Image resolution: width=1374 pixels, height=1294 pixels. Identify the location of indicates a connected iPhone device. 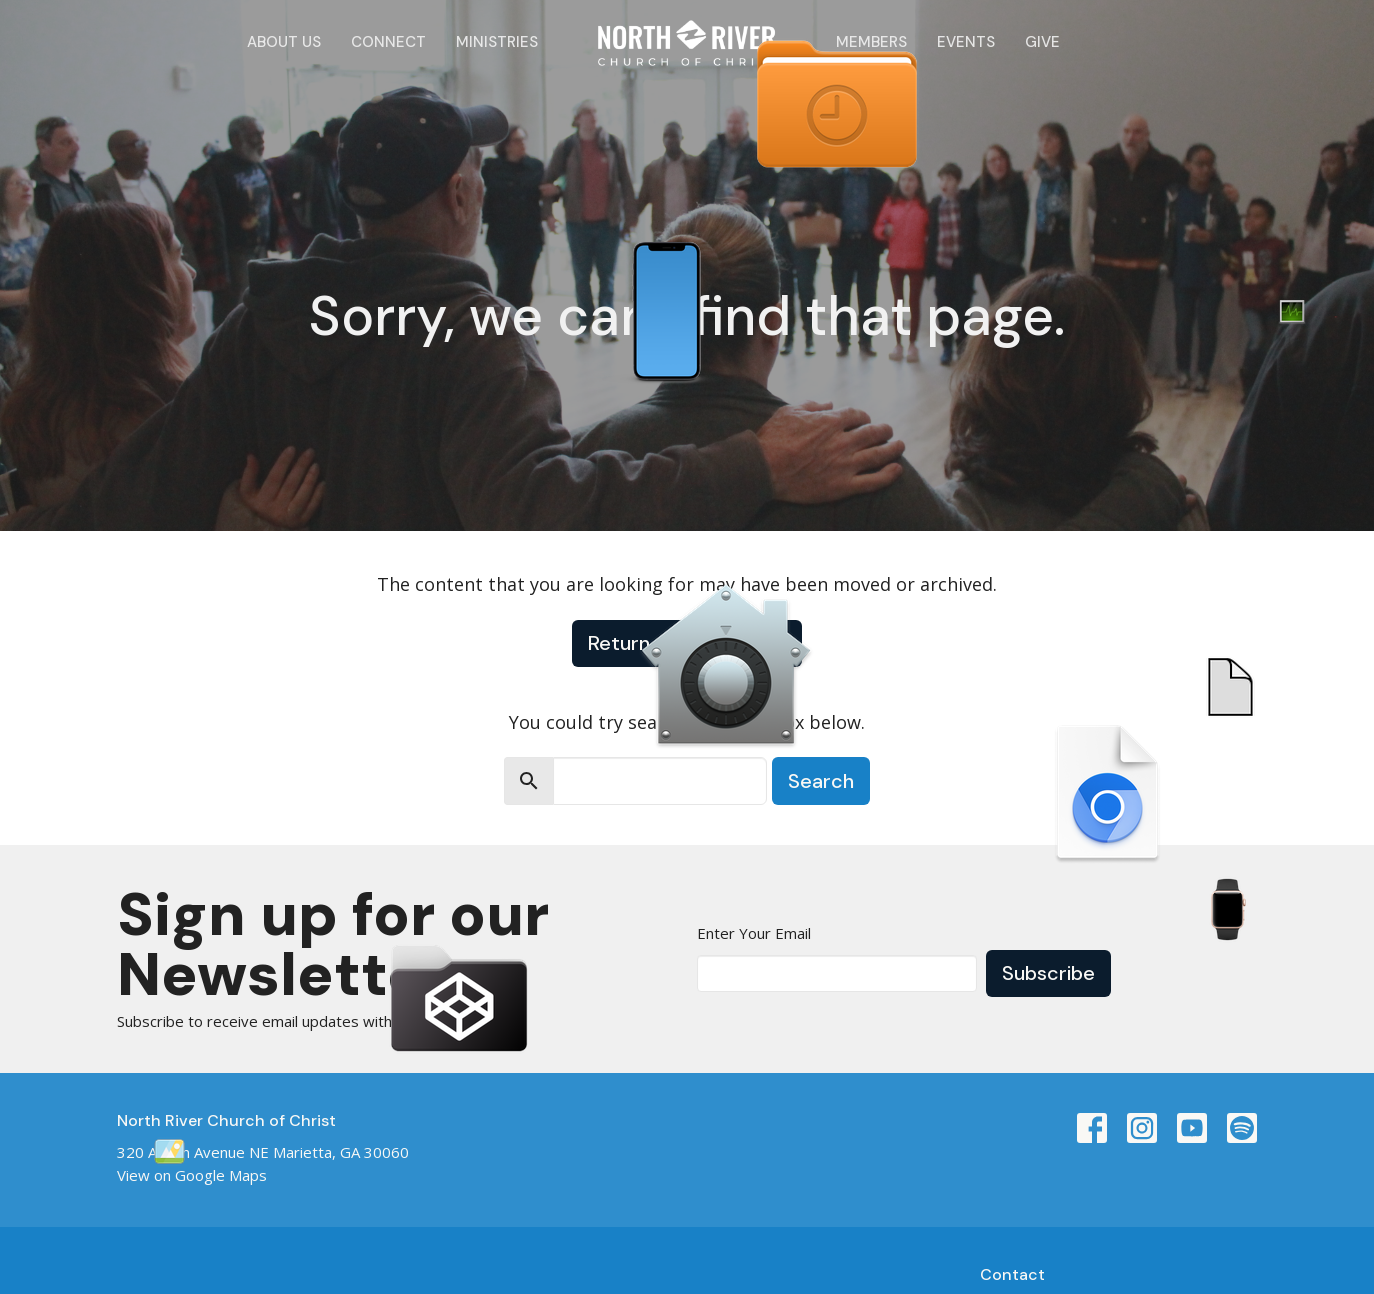
(666, 313).